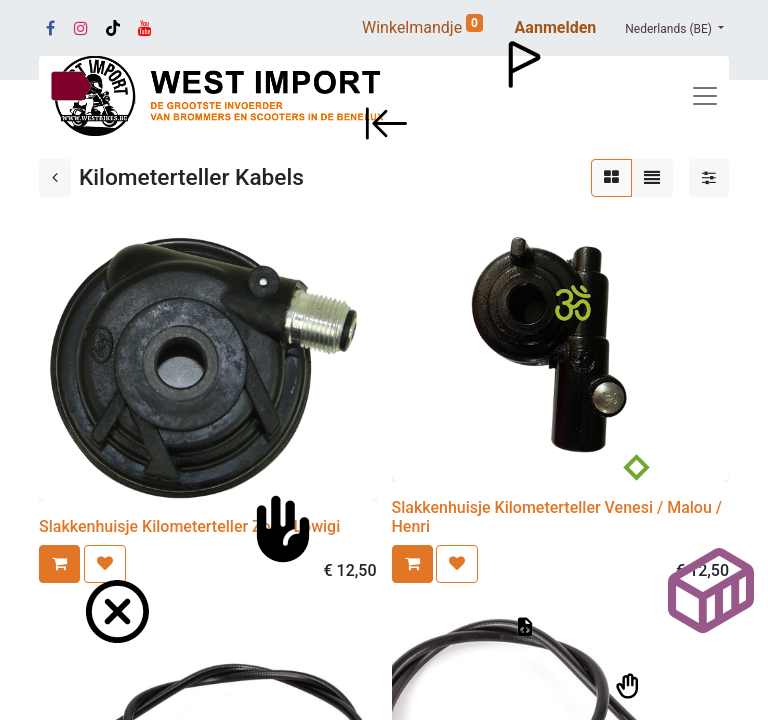 This screenshot has height=720, width=768. What do you see at coordinates (385, 123) in the screenshot?
I see `skip to the beginning of a track or playlist` at bounding box center [385, 123].